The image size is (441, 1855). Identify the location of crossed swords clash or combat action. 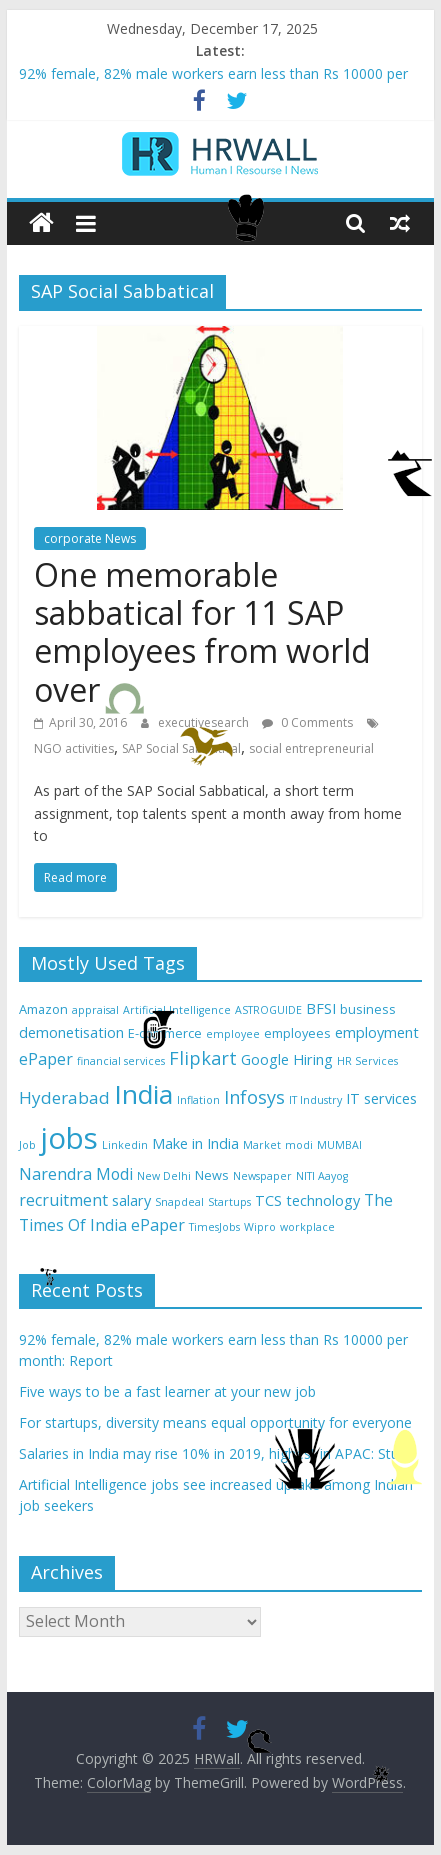
(381, 1774).